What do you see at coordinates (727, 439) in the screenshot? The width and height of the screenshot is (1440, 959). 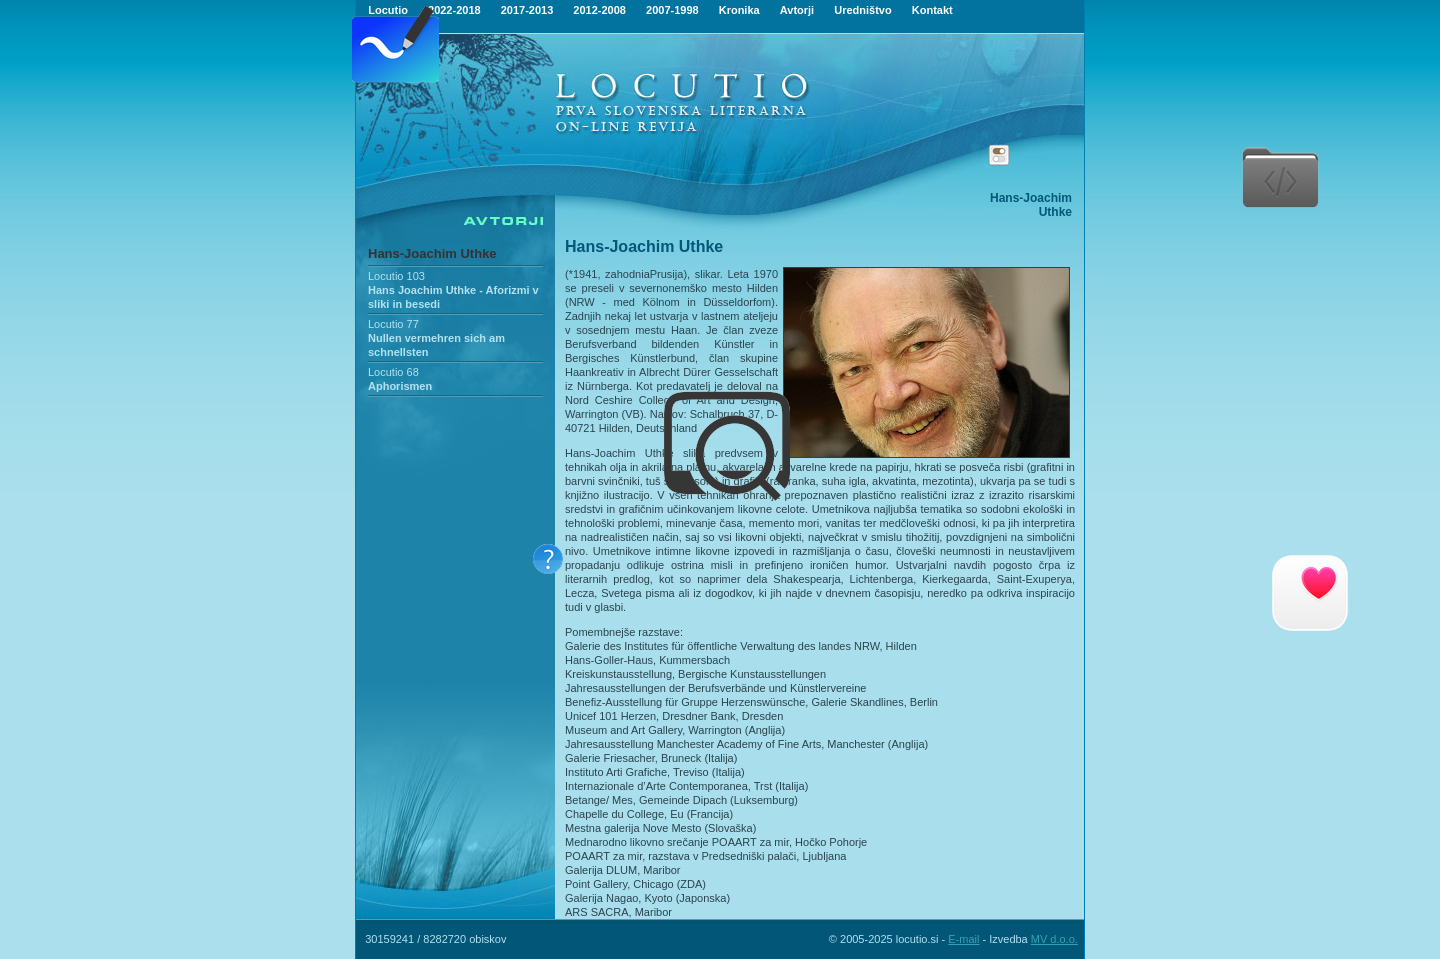 I see `open image viewer application` at bounding box center [727, 439].